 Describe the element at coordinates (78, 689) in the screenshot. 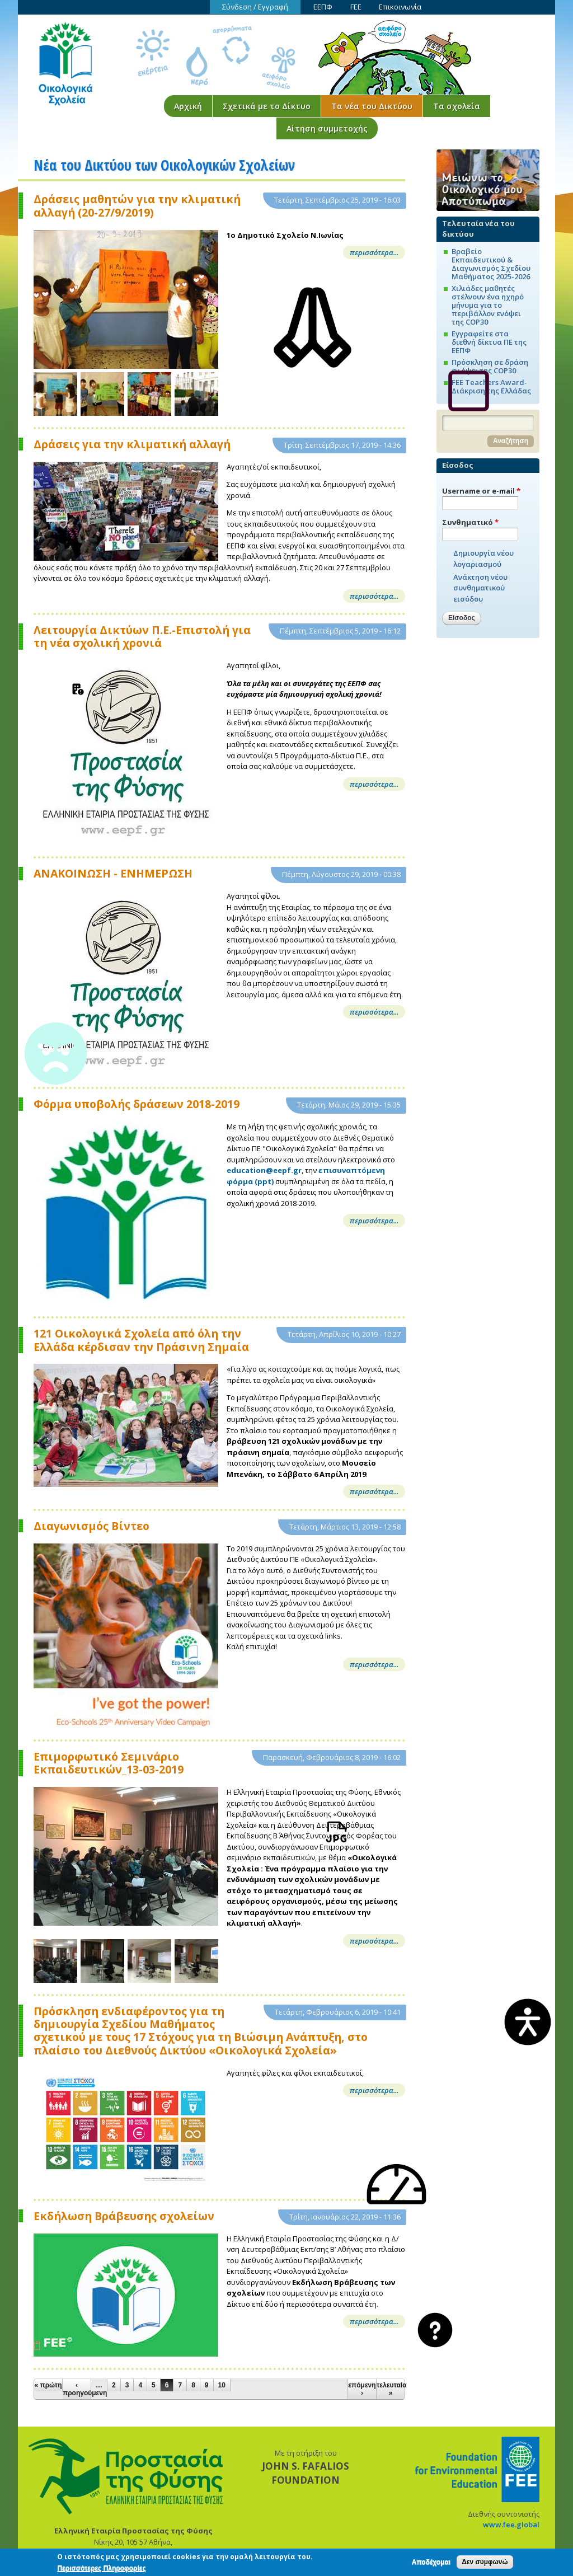

I see `building or property alert notification` at that location.